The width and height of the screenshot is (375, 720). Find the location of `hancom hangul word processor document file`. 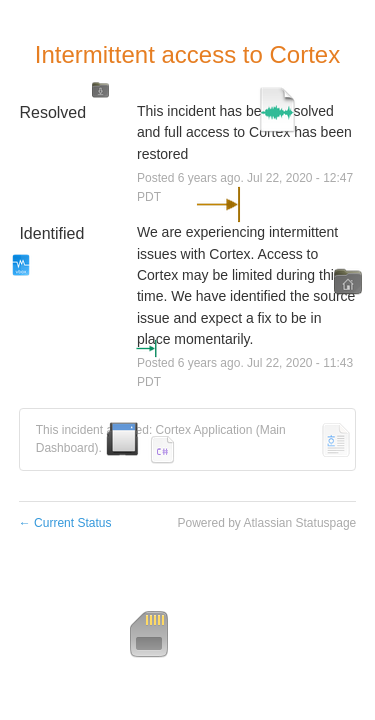

hancom hangul word processor document file is located at coordinates (336, 440).